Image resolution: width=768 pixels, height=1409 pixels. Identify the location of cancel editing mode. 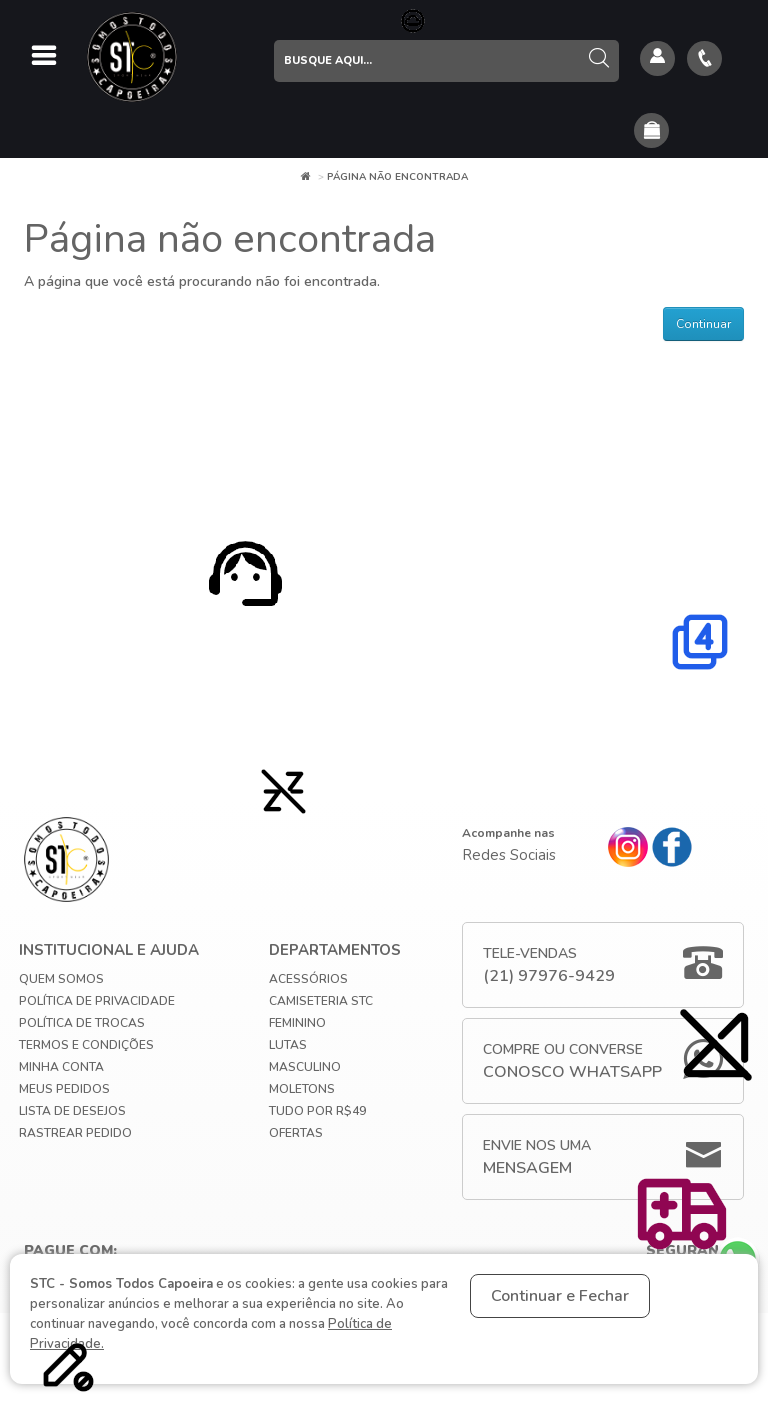
(66, 1364).